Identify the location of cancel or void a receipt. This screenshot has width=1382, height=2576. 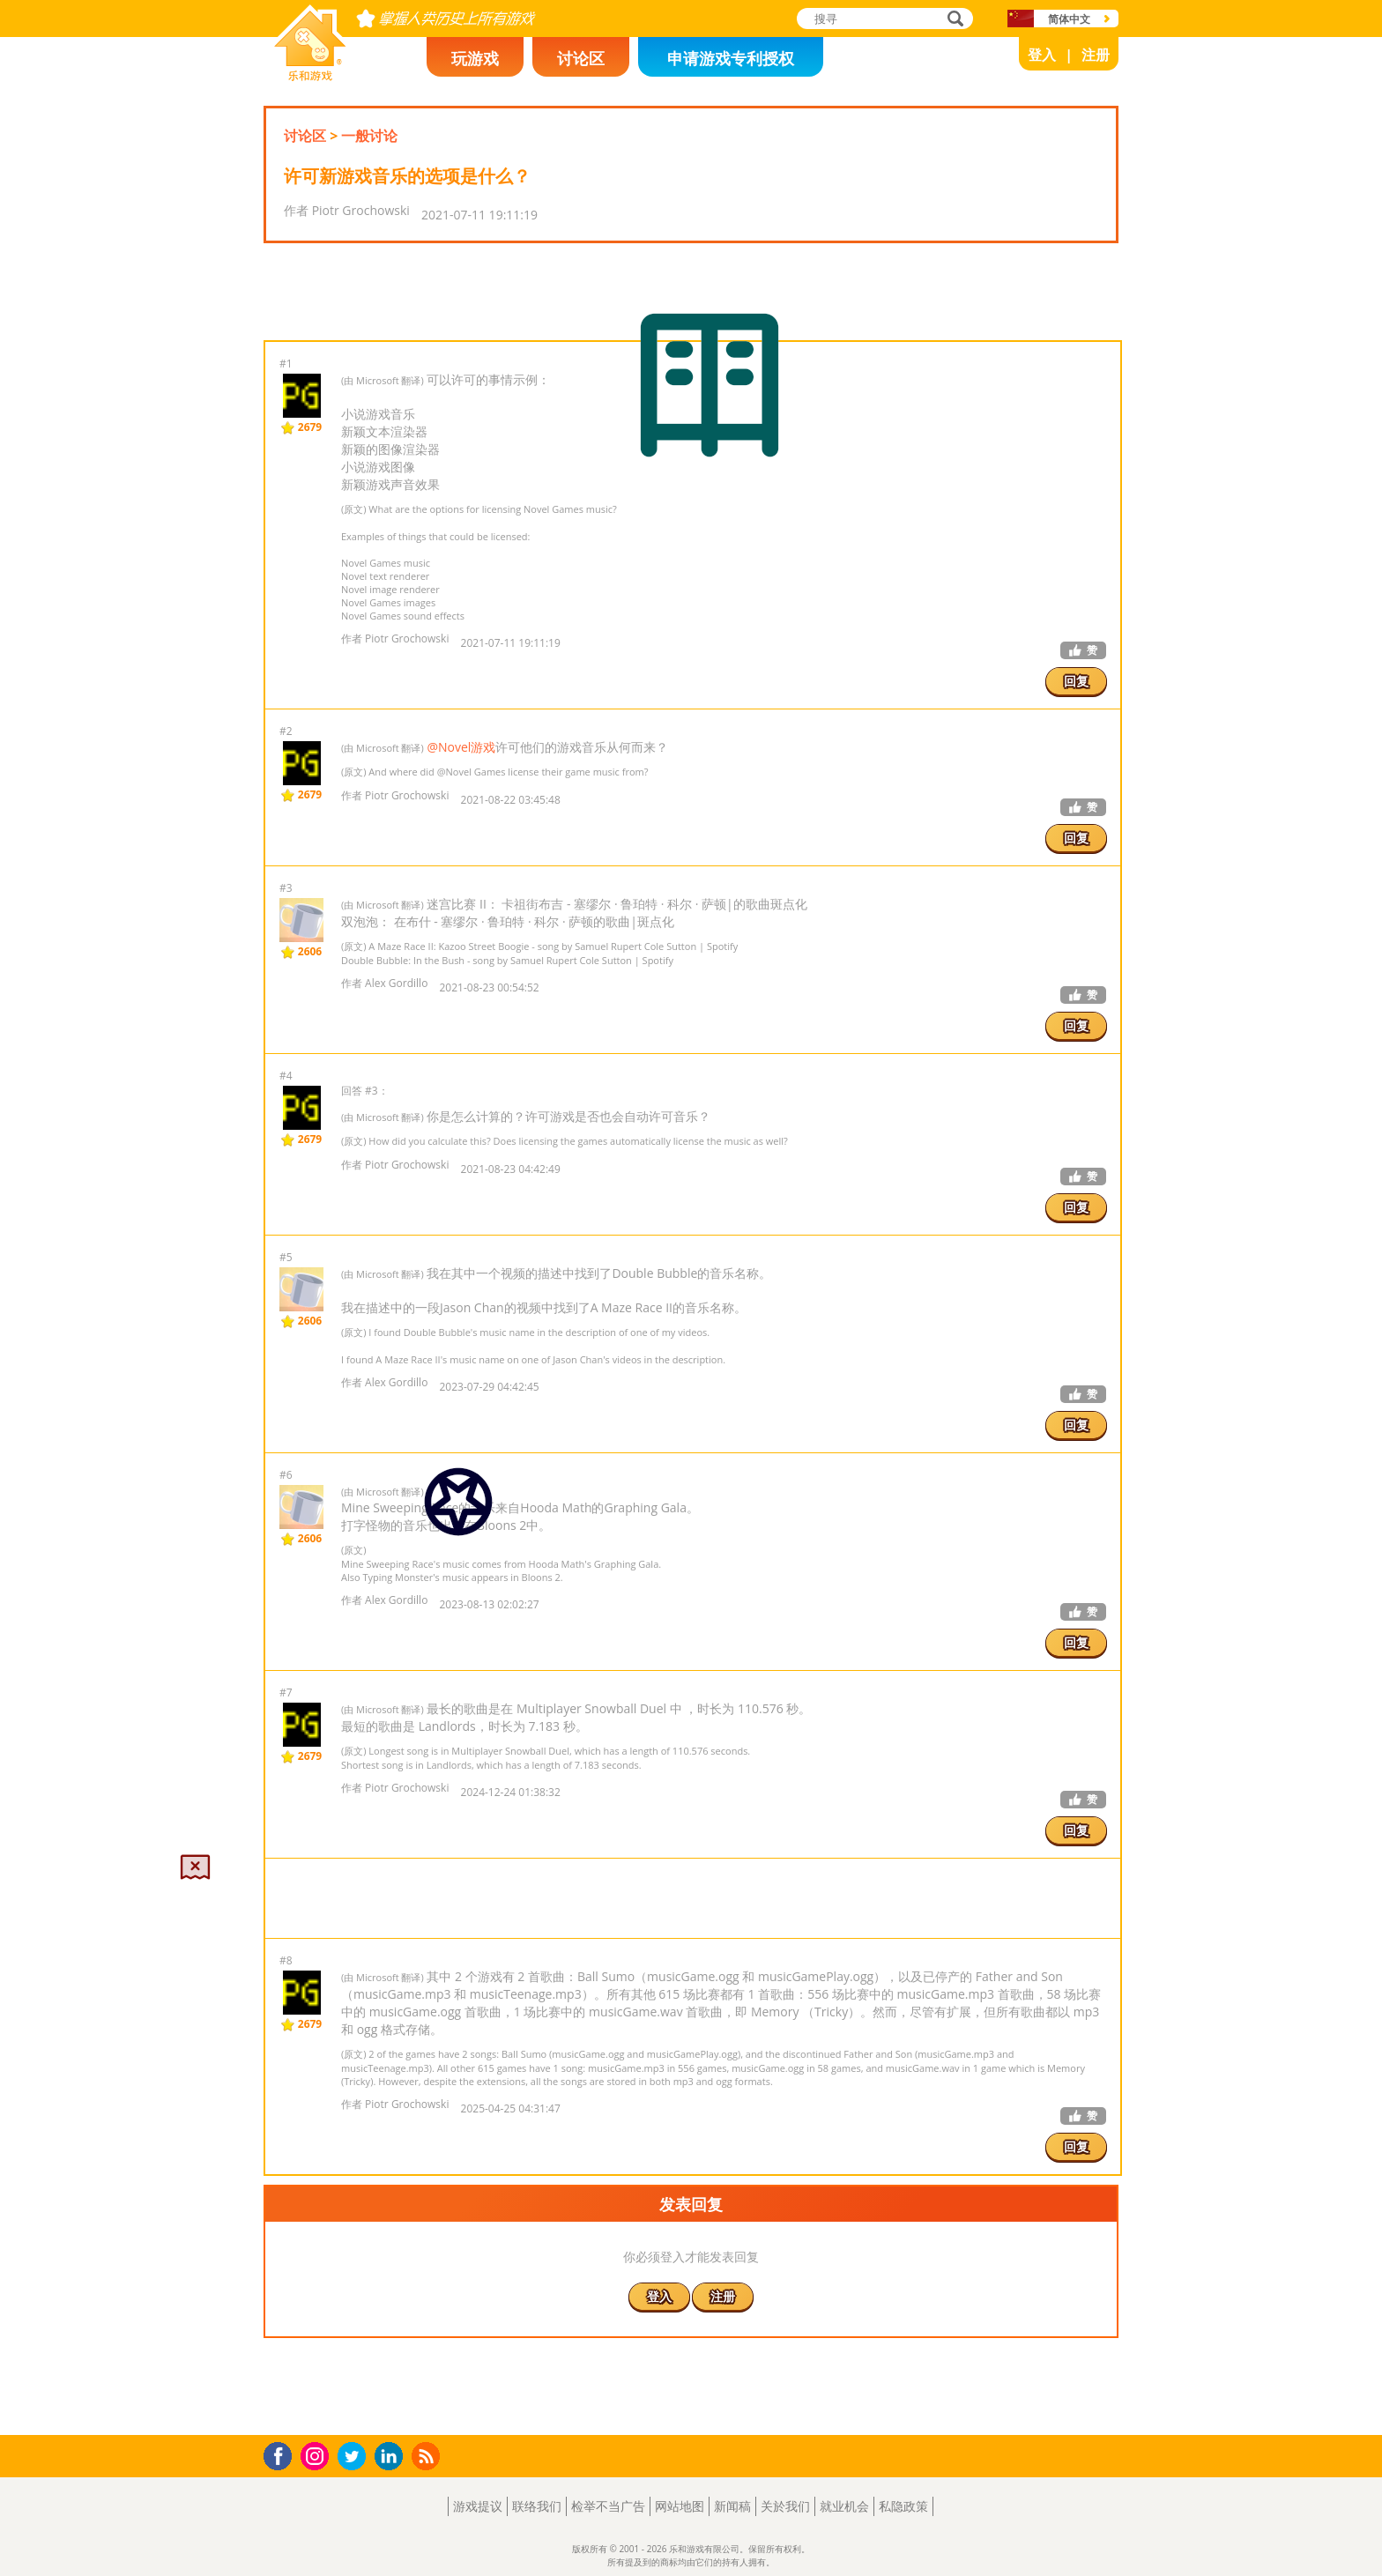
(195, 1867).